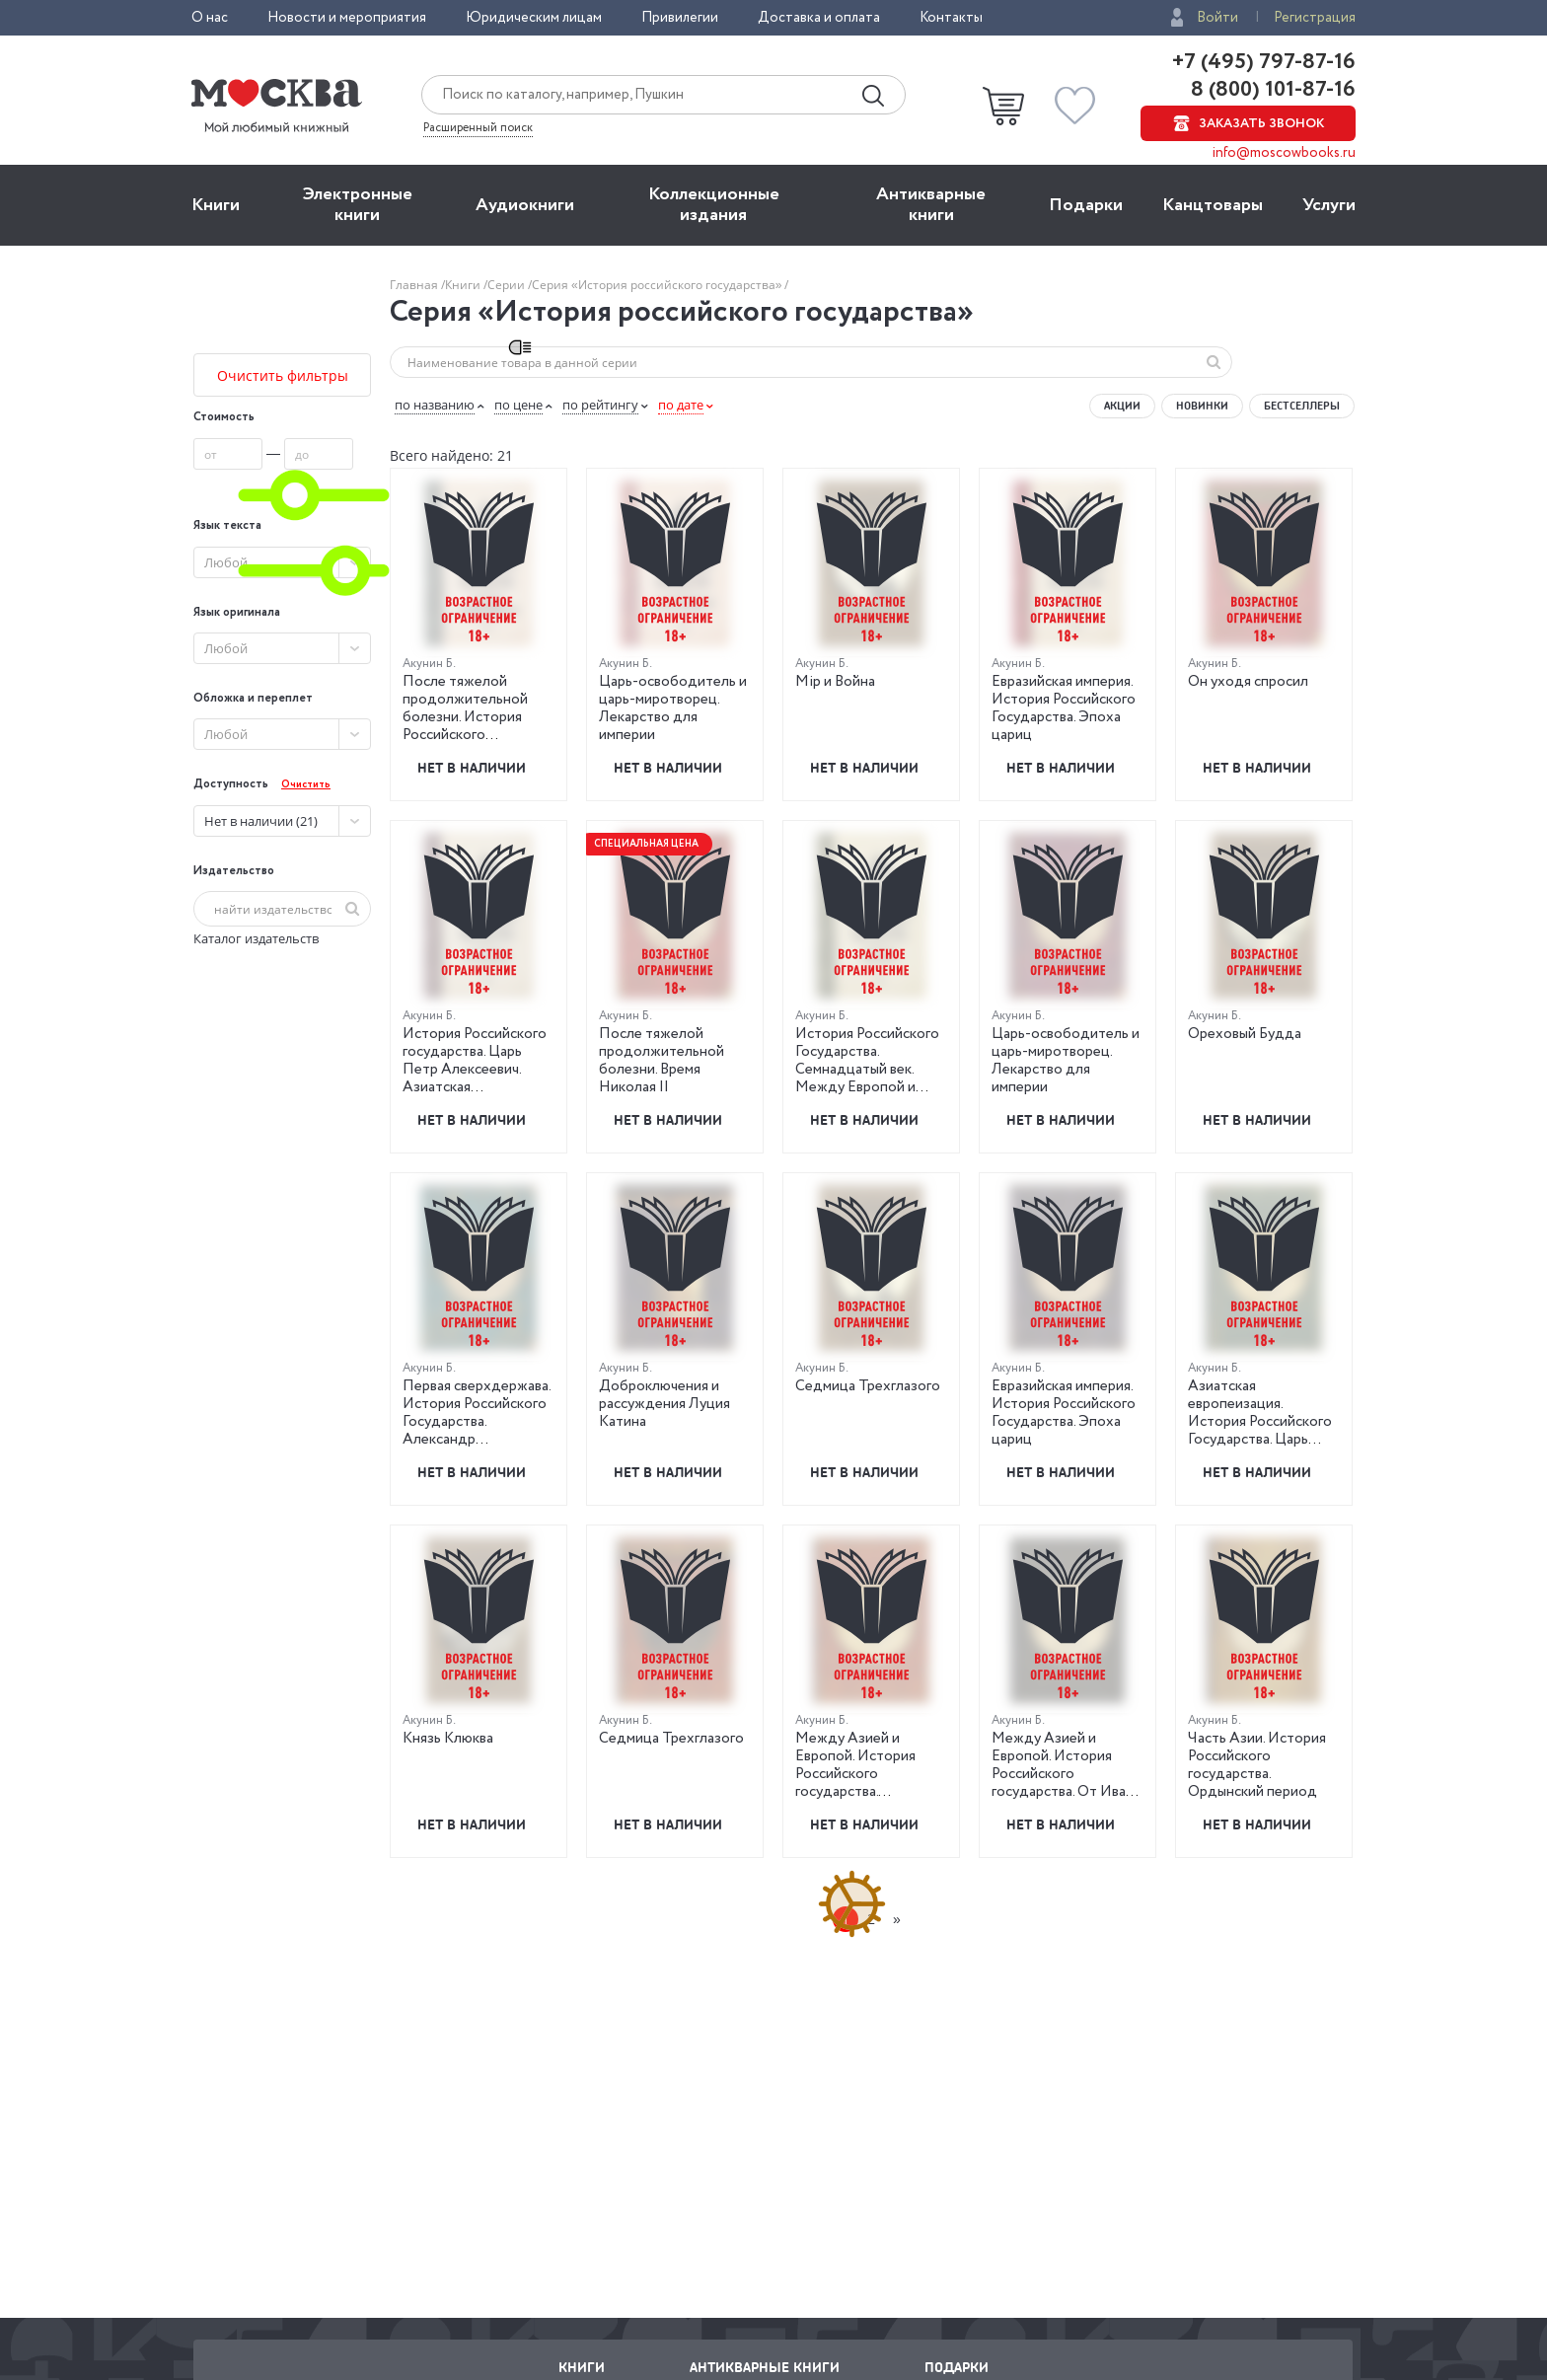 The width and height of the screenshot is (1547, 2380). I want to click on toggle vehicle headlights on/off, so click(520, 347).